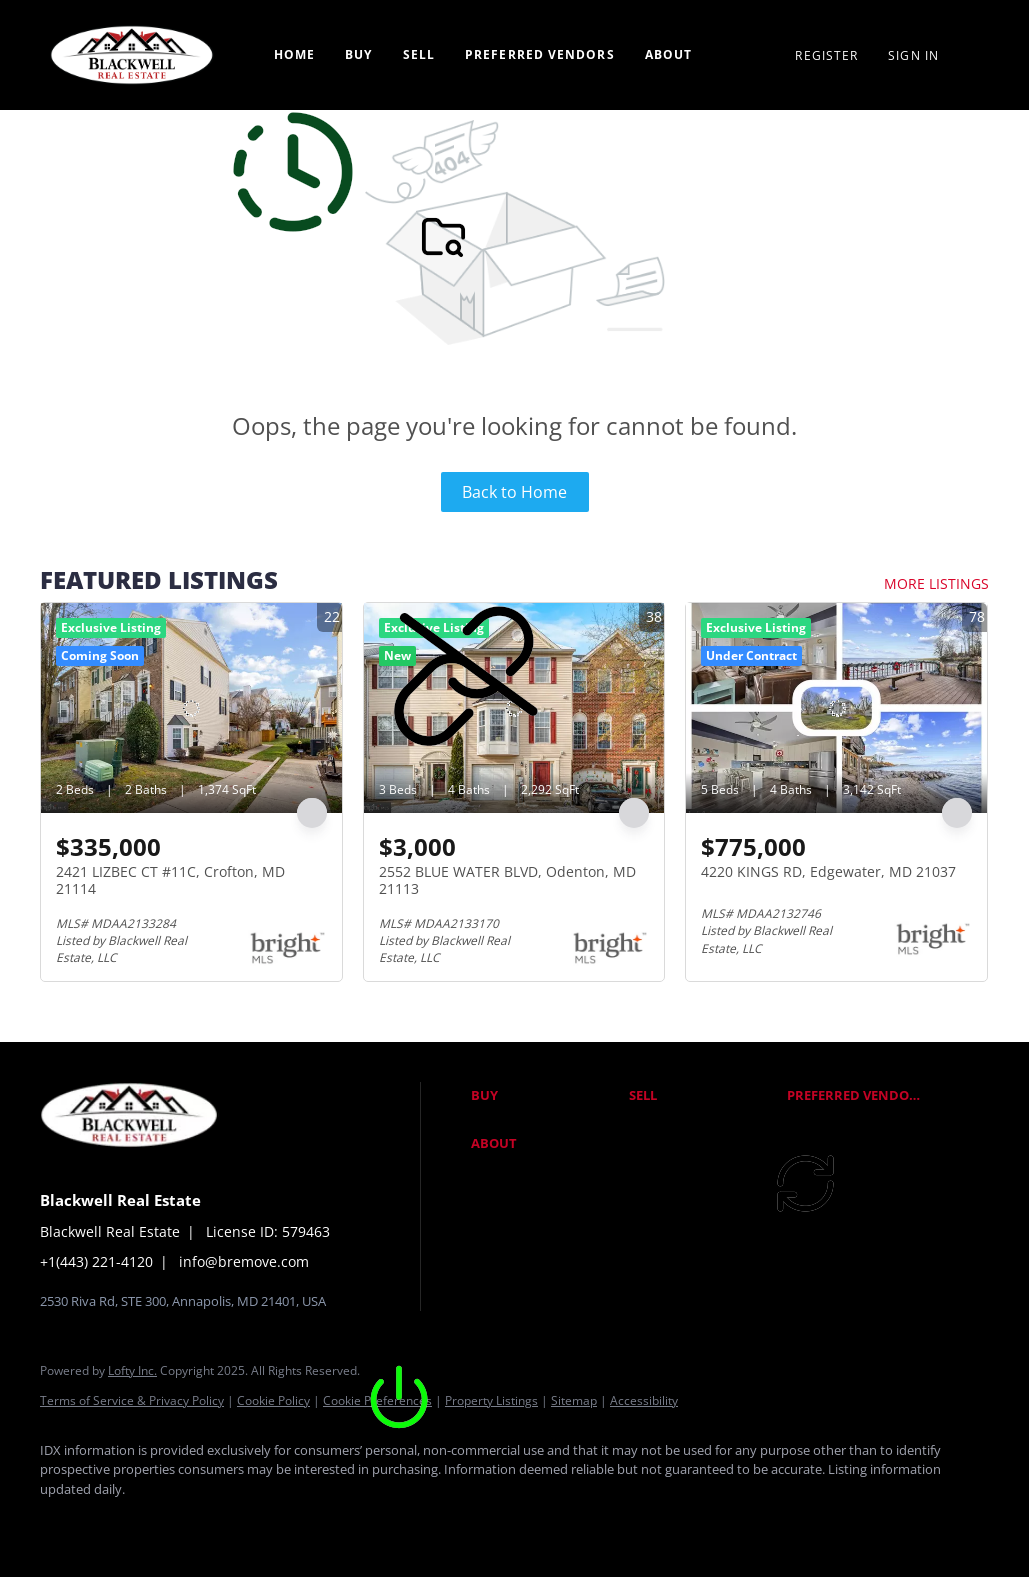  Describe the element at coordinates (293, 172) in the screenshot. I see `indicates expiring or temporary content` at that location.